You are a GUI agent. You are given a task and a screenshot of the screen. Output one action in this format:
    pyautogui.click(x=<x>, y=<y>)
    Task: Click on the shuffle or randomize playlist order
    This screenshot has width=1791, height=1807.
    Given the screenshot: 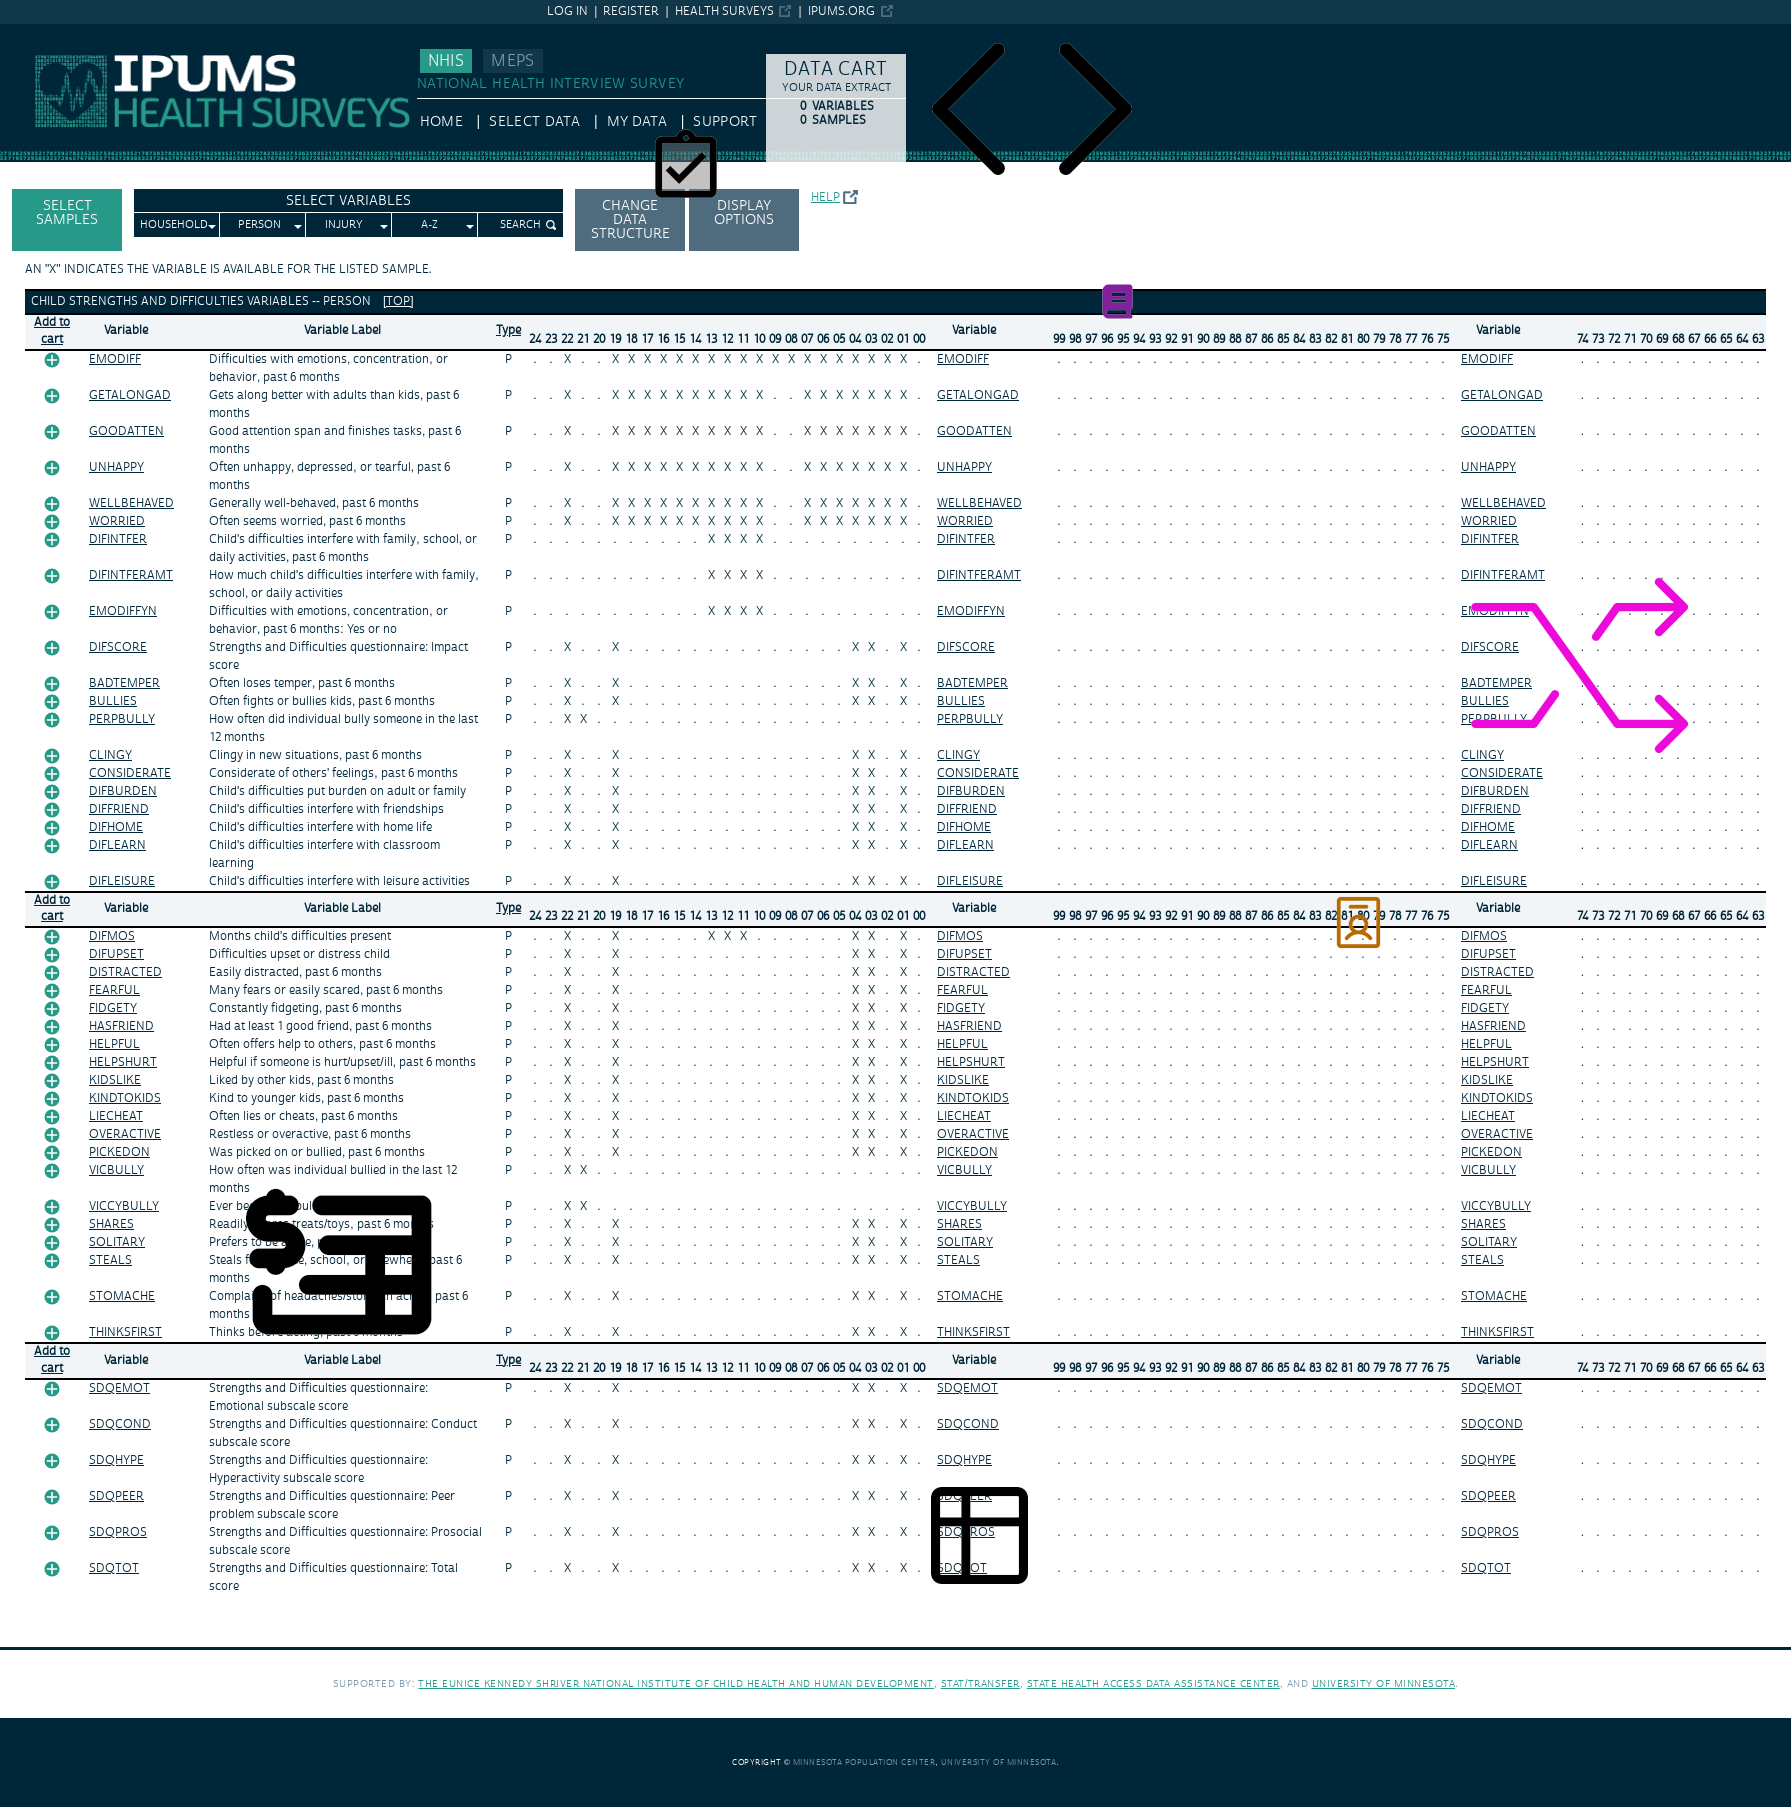 What is the action you would take?
    pyautogui.click(x=1575, y=665)
    